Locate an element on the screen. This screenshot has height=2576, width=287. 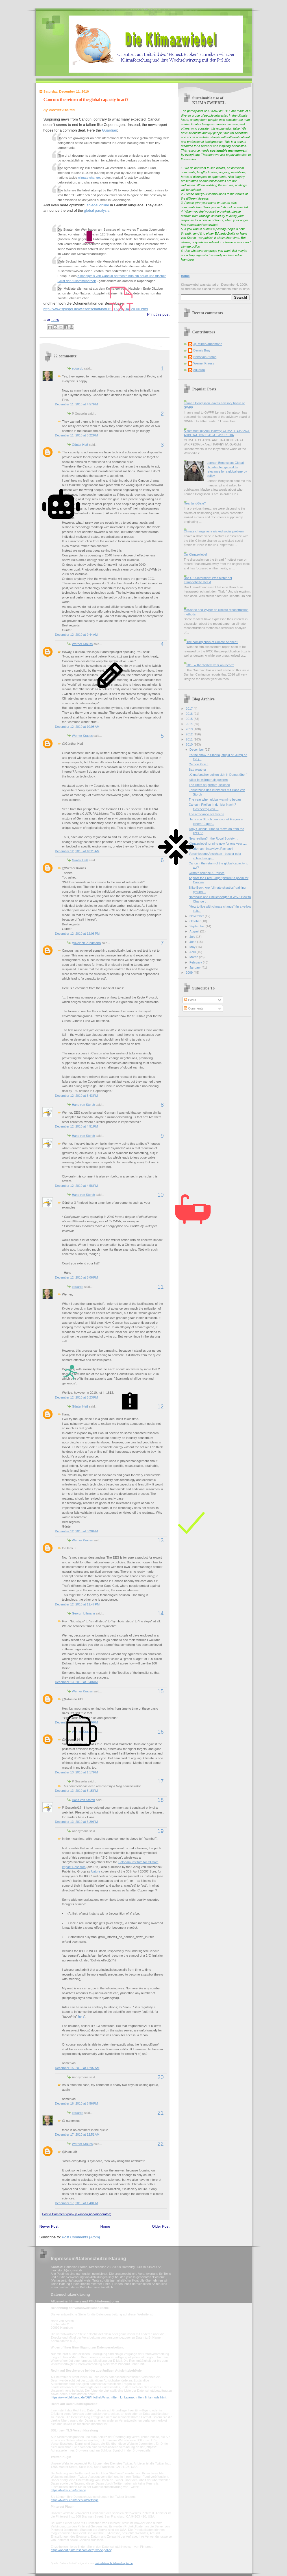
view nearby bars or breweries is located at coordinates (80, 1731).